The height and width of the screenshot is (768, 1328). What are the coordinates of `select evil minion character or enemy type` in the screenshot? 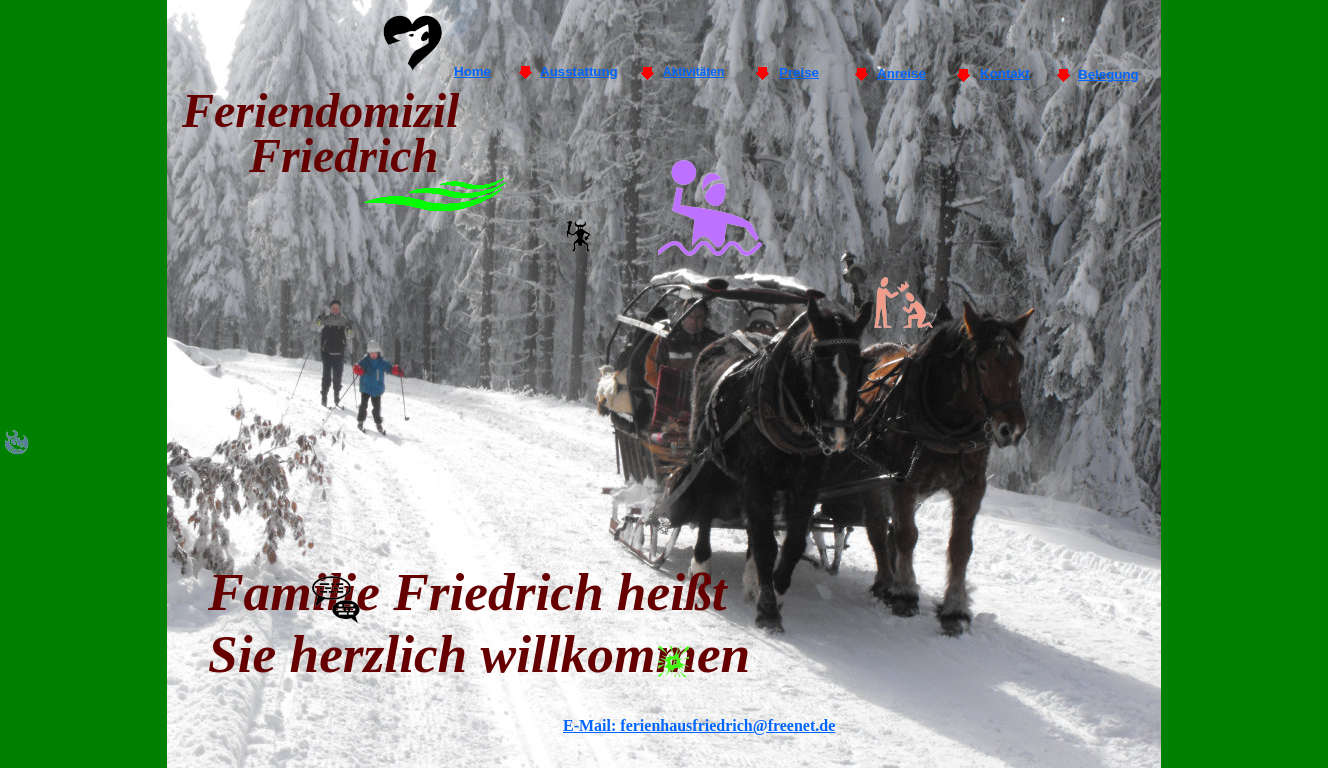 It's located at (578, 236).